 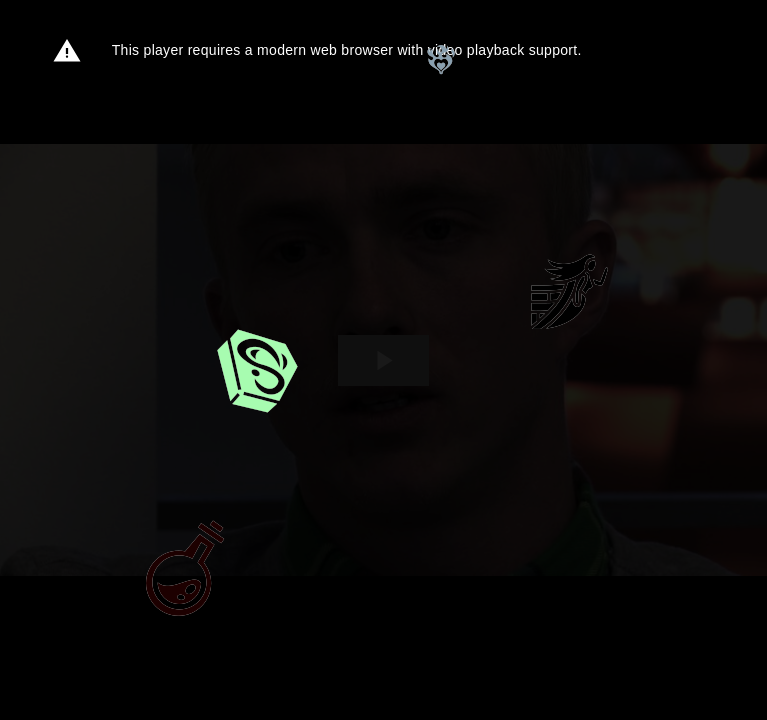 What do you see at coordinates (440, 59) in the screenshot?
I see `indicates heartburn or acid reflux symptom` at bounding box center [440, 59].